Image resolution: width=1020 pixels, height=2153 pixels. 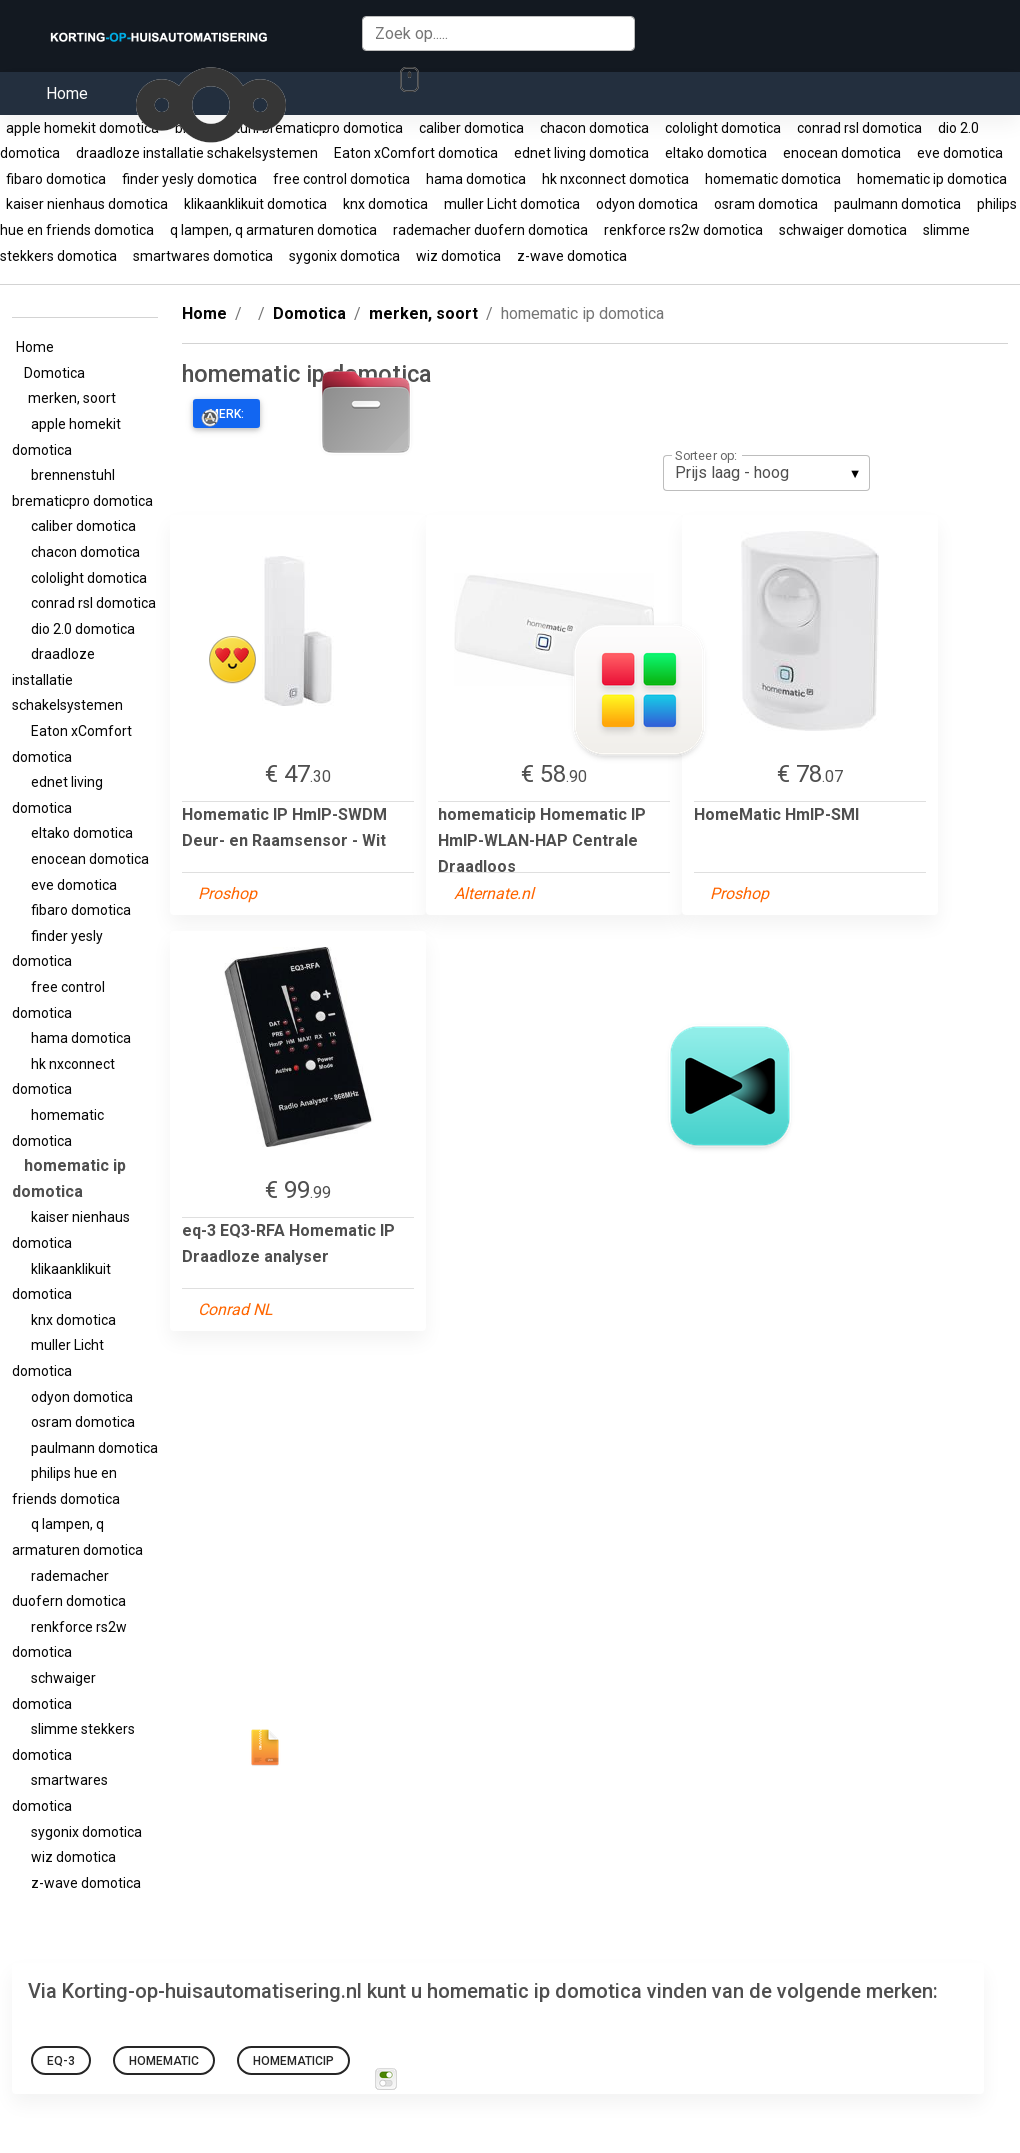 What do you see at coordinates (210, 418) in the screenshot?
I see `check for available software updates` at bounding box center [210, 418].